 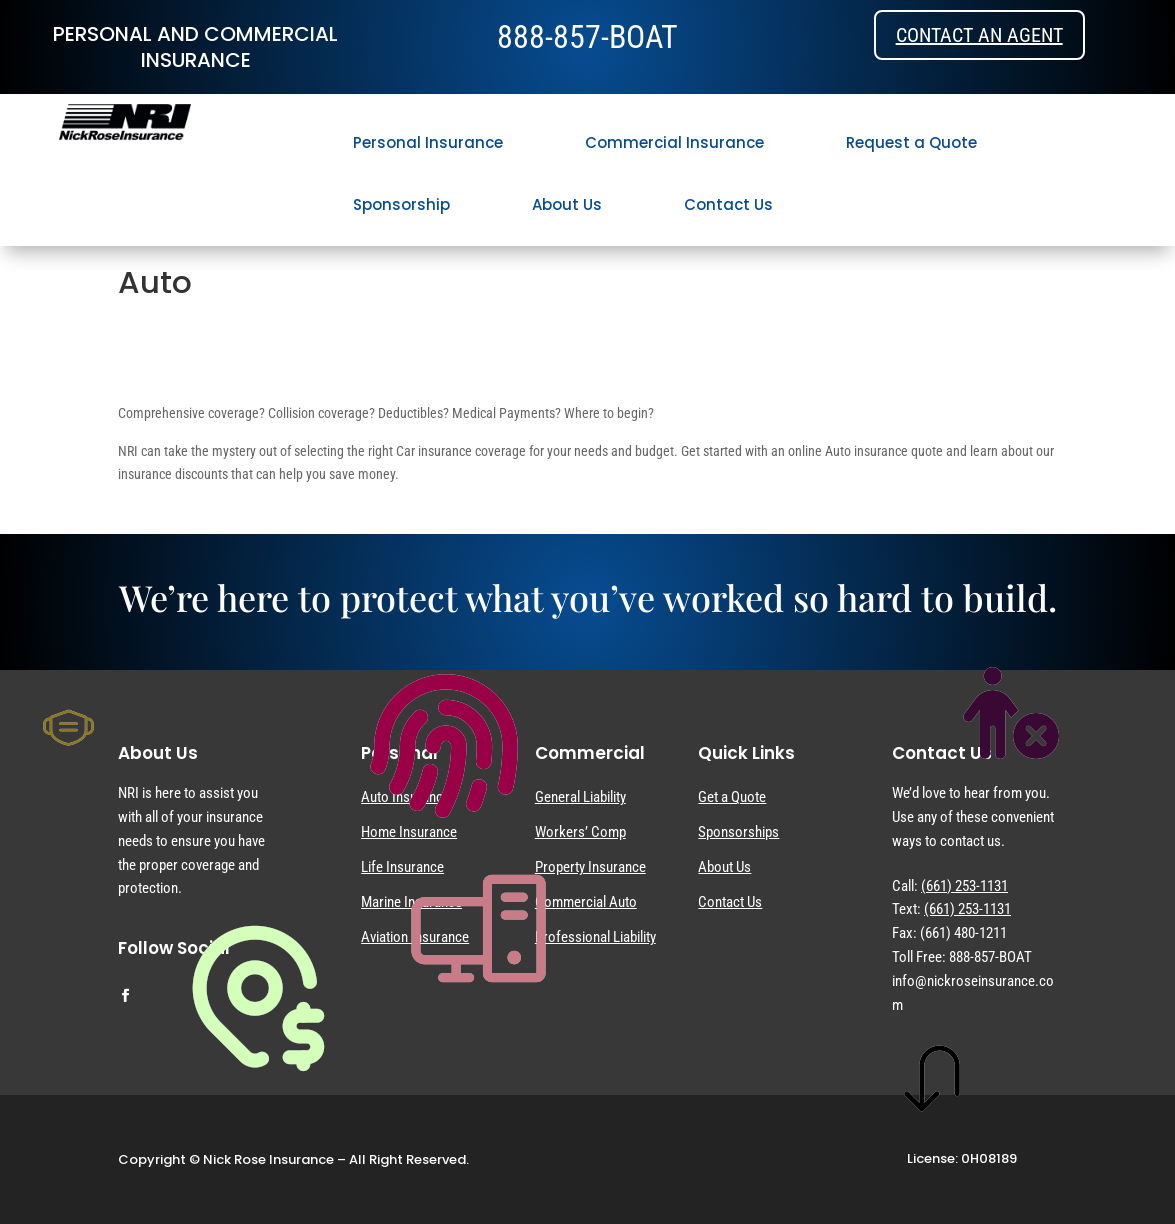 I want to click on authenticate with biometric fingerprint, so click(x=446, y=746).